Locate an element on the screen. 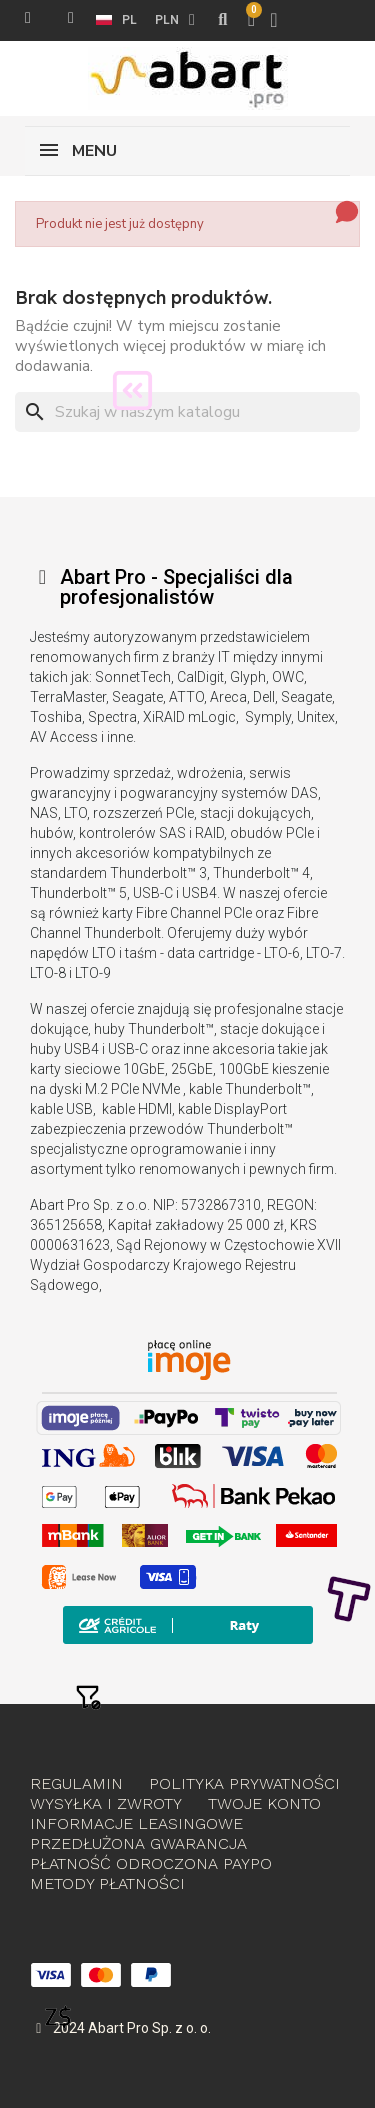  indicates zimbabwean dollar currency is located at coordinates (58, 2017).